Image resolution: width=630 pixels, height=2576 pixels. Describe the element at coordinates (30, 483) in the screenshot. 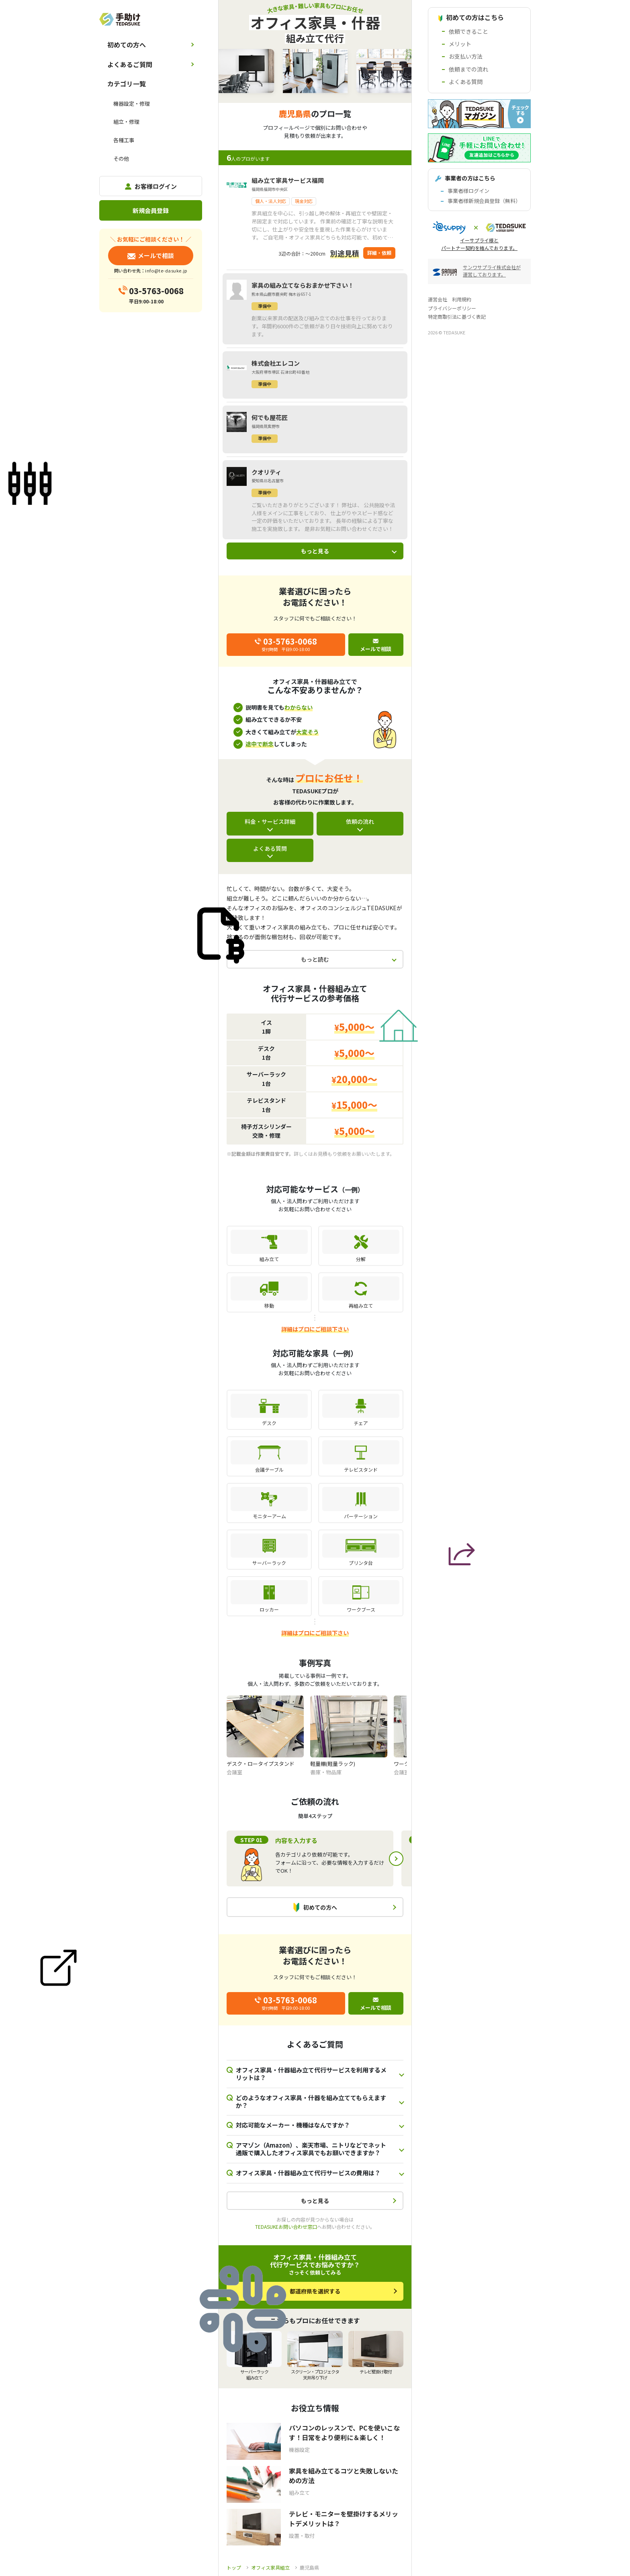

I see `configure audio or video input connections` at that location.